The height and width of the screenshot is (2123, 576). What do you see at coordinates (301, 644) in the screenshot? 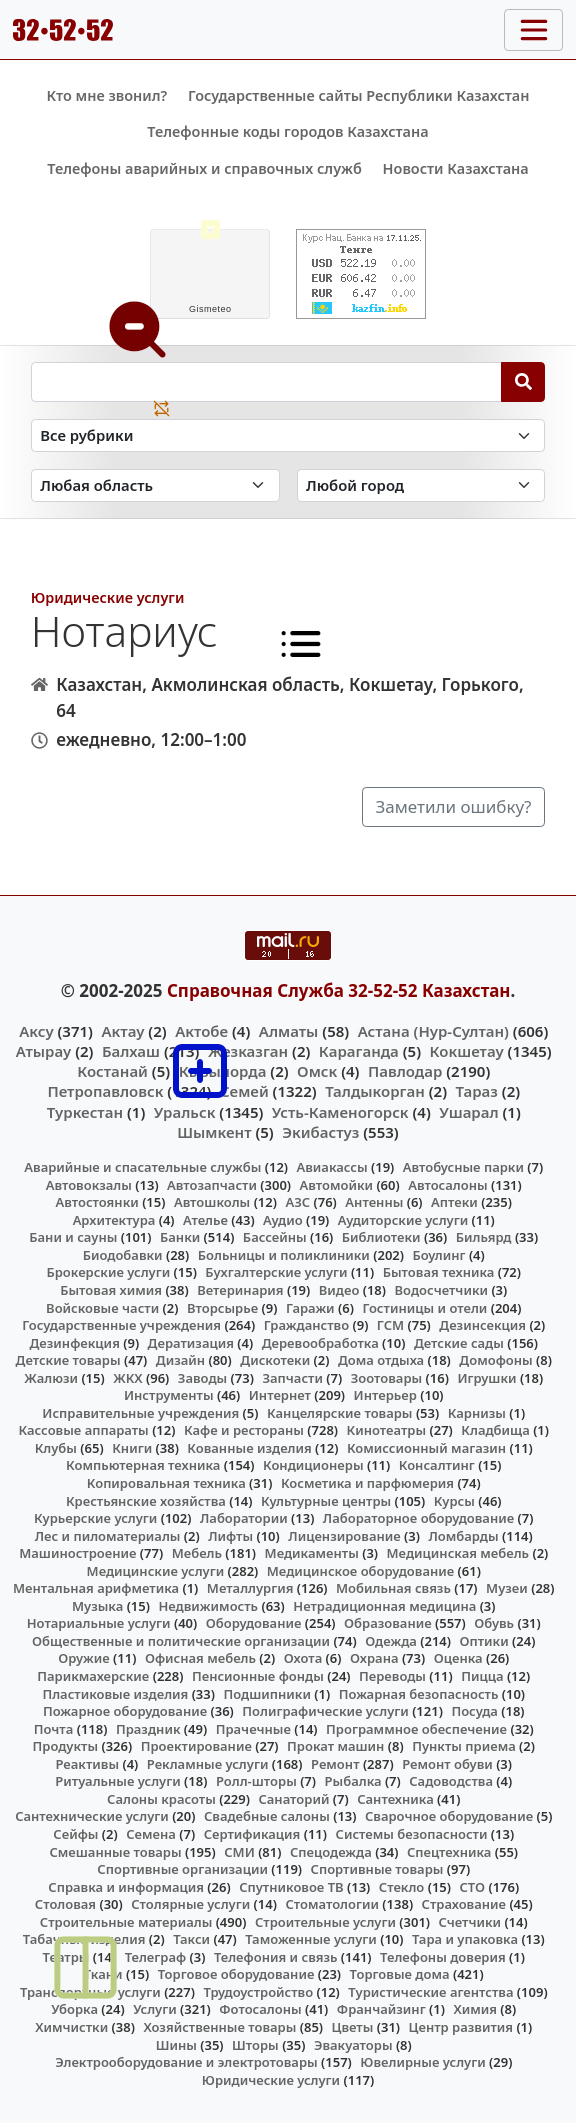
I see `view items in a list format` at bounding box center [301, 644].